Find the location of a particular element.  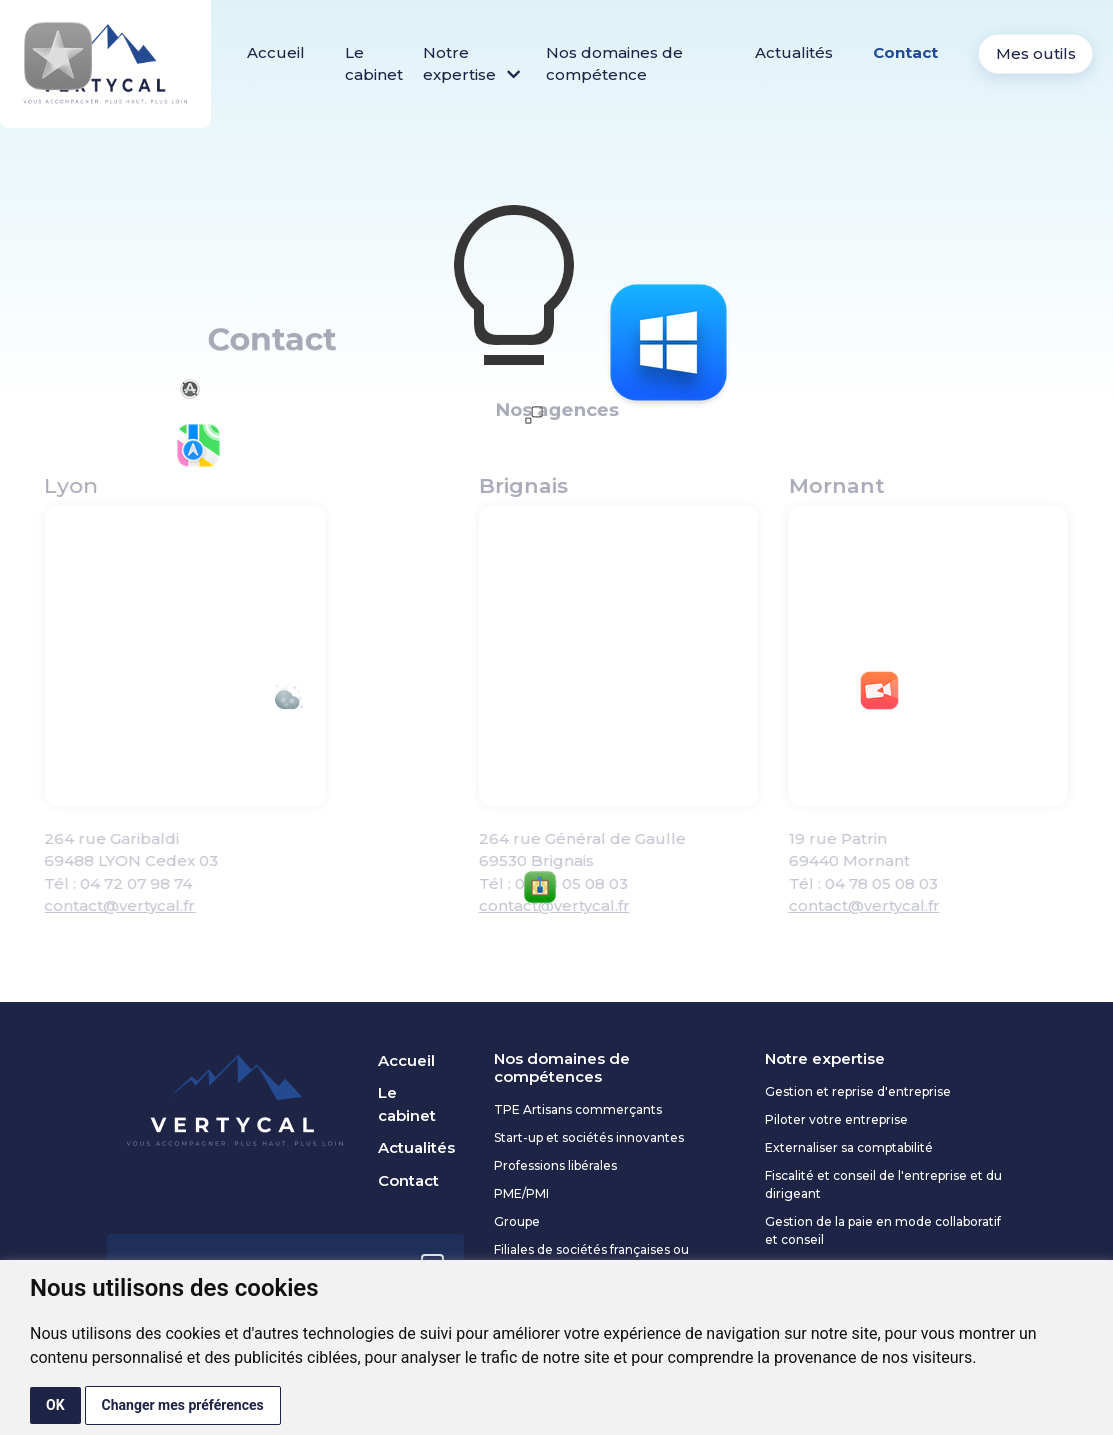

launch wine windows compatibility layer is located at coordinates (668, 342).